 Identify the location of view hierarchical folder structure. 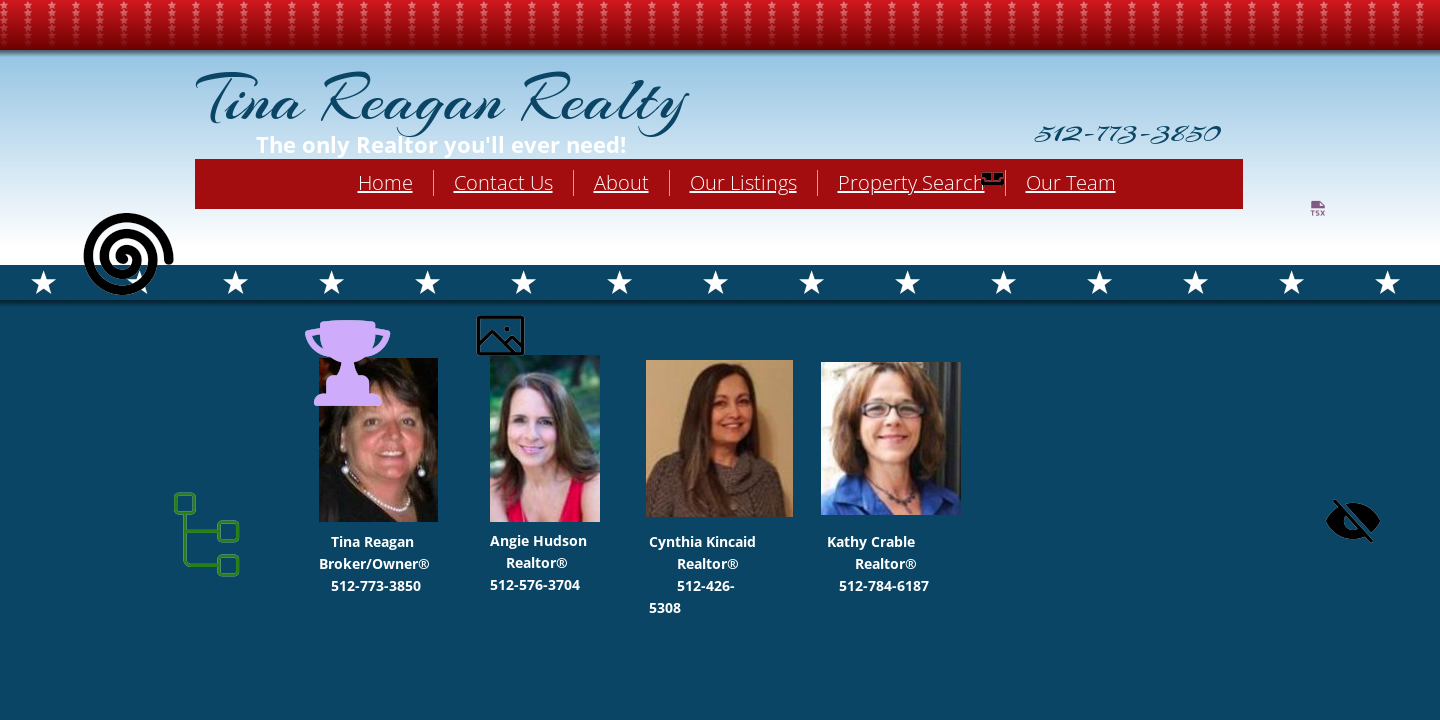
(203, 534).